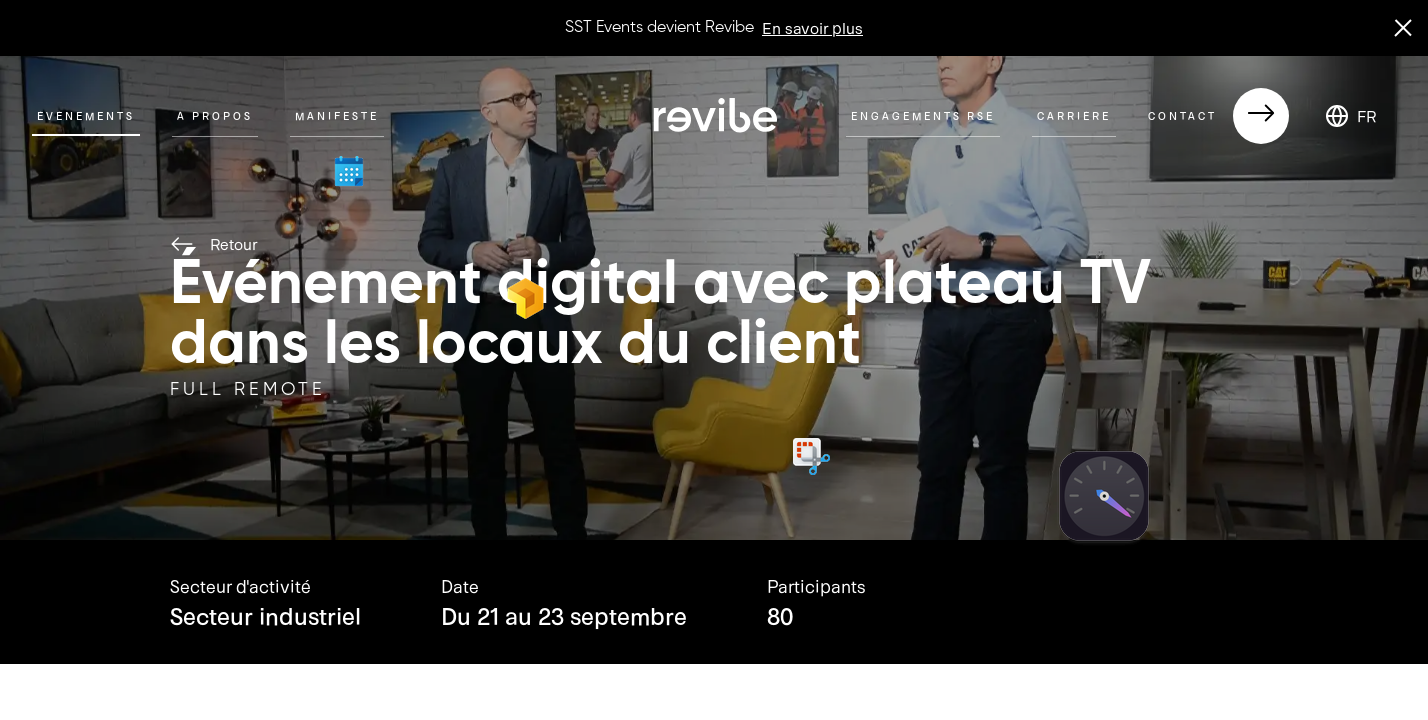 Image resolution: width=1428 pixels, height=720 pixels. Describe the element at coordinates (811, 456) in the screenshot. I see `open snipping tool to capture a screenshot` at that location.